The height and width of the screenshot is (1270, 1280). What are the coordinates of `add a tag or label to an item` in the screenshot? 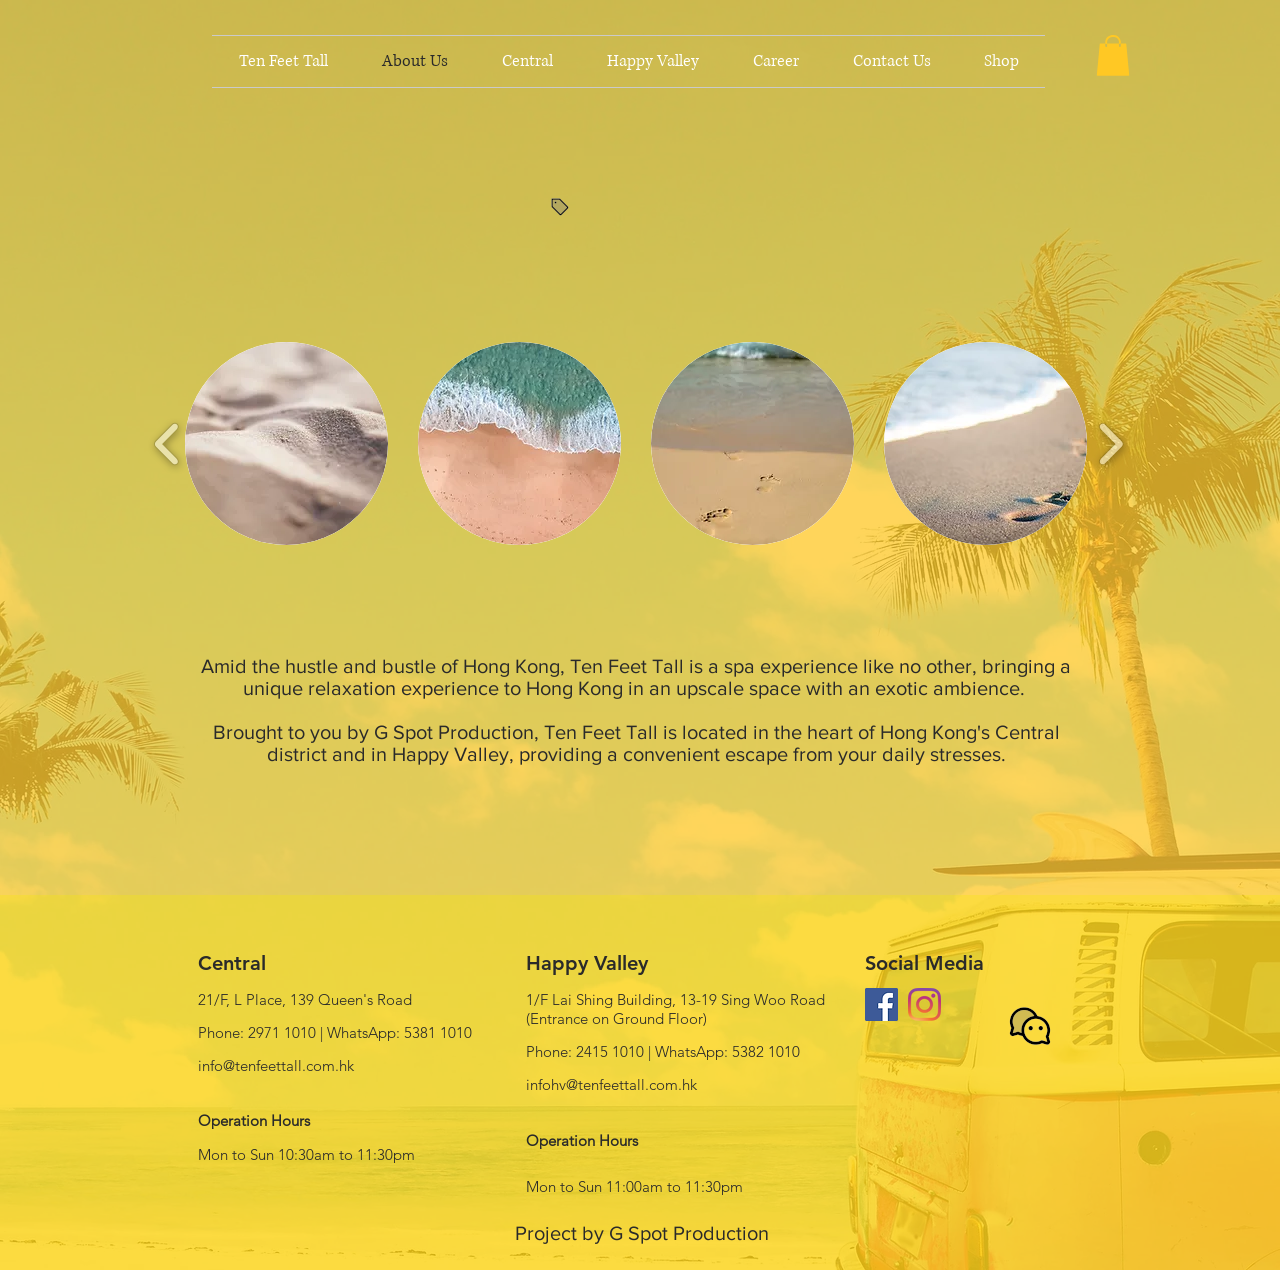 It's located at (559, 206).